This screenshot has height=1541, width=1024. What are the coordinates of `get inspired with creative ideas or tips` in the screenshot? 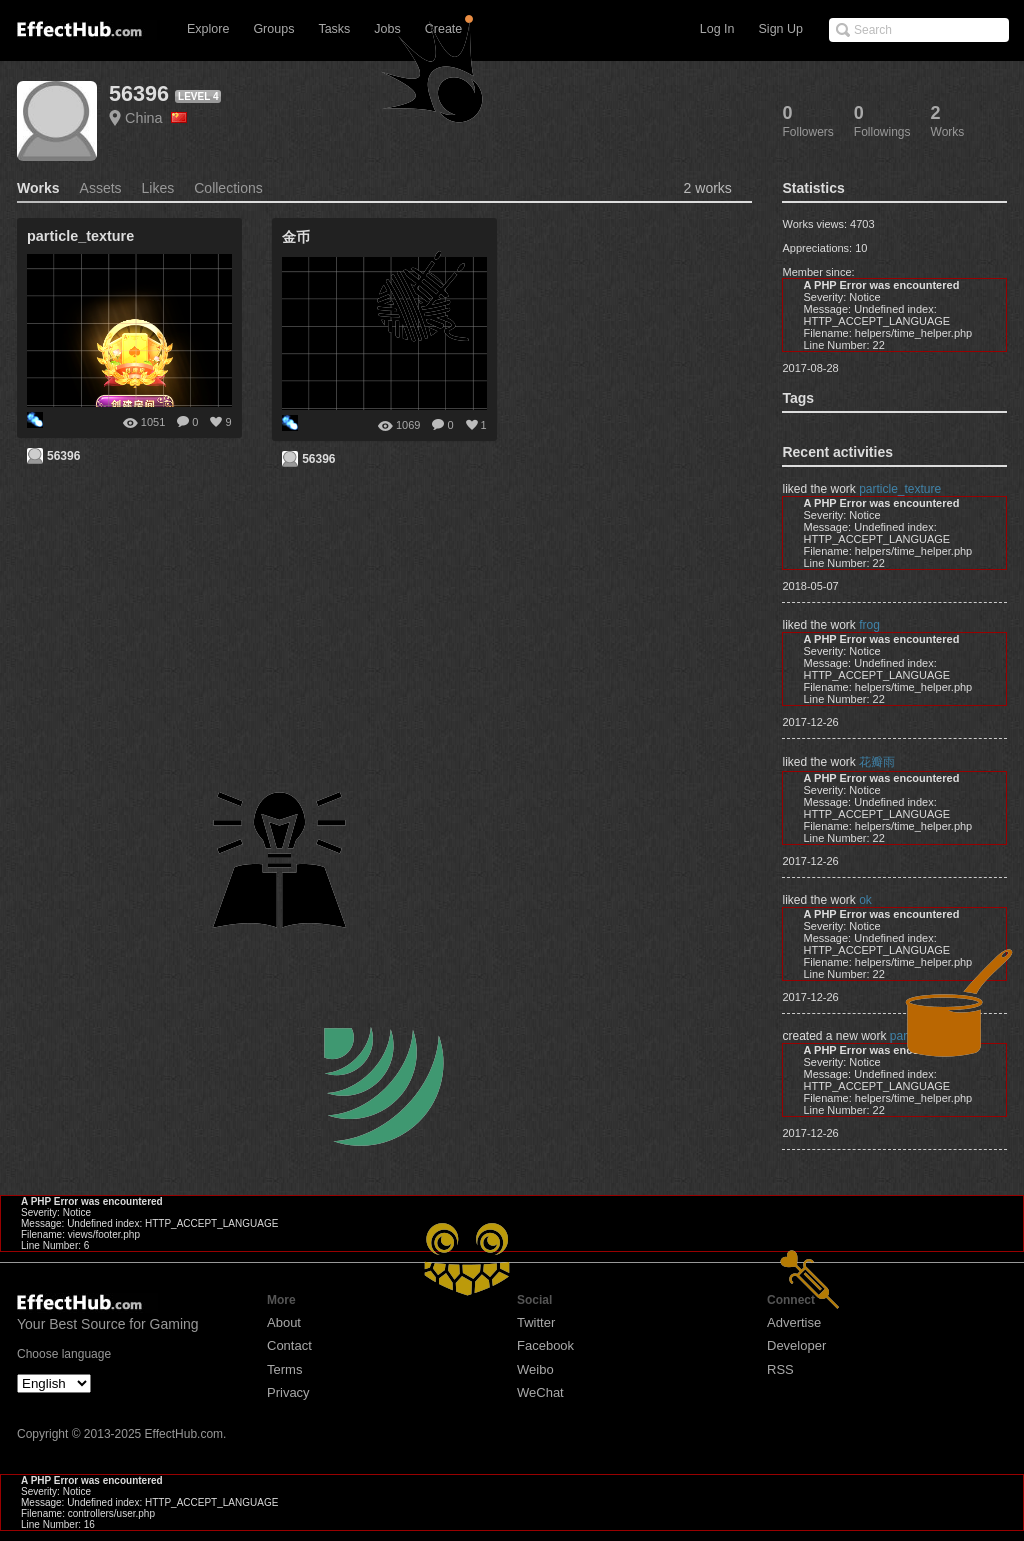 It's located at (279, 860).